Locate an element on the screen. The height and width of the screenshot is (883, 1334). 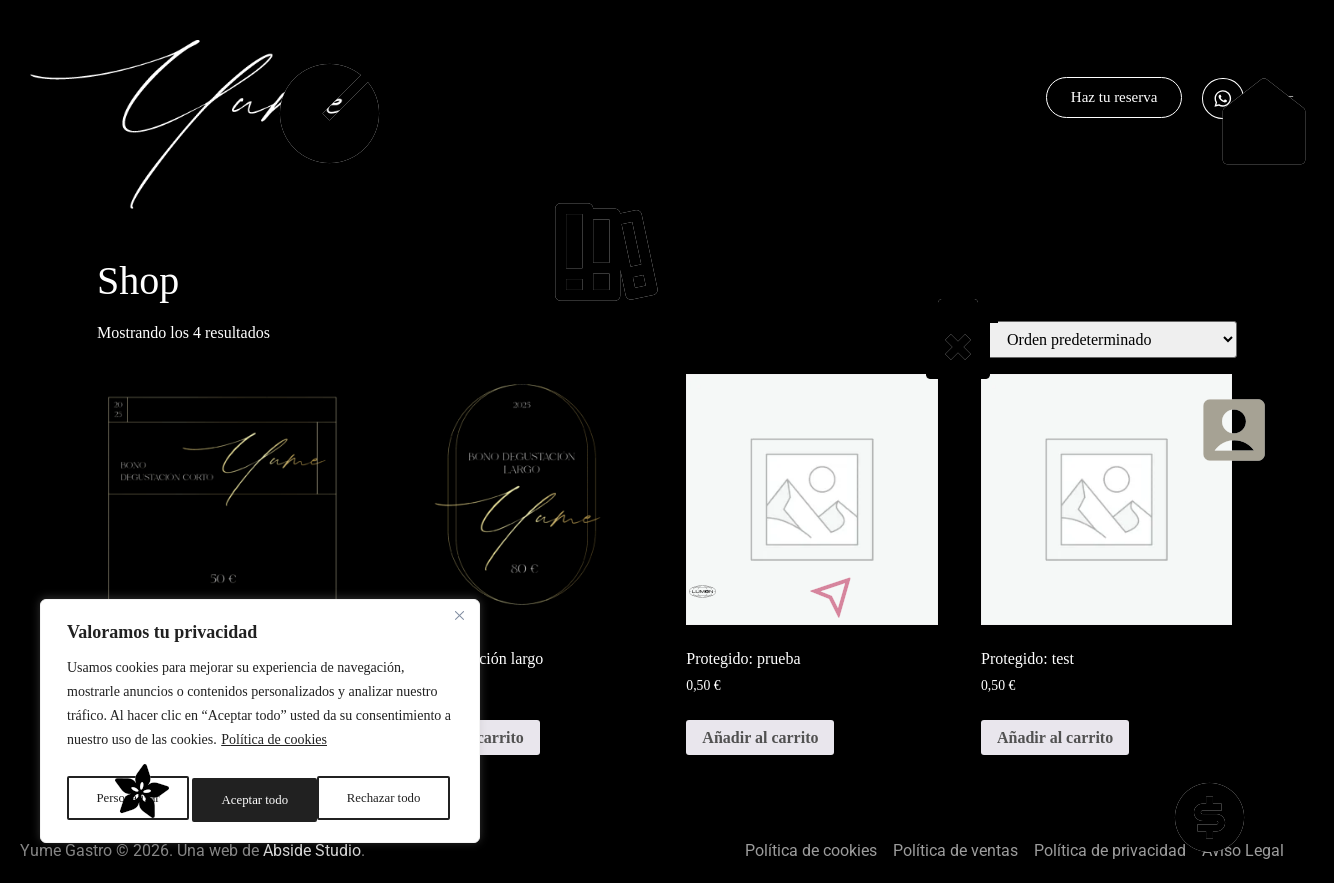
visit the Adafruit website or store is located at coordinates (142, 791).